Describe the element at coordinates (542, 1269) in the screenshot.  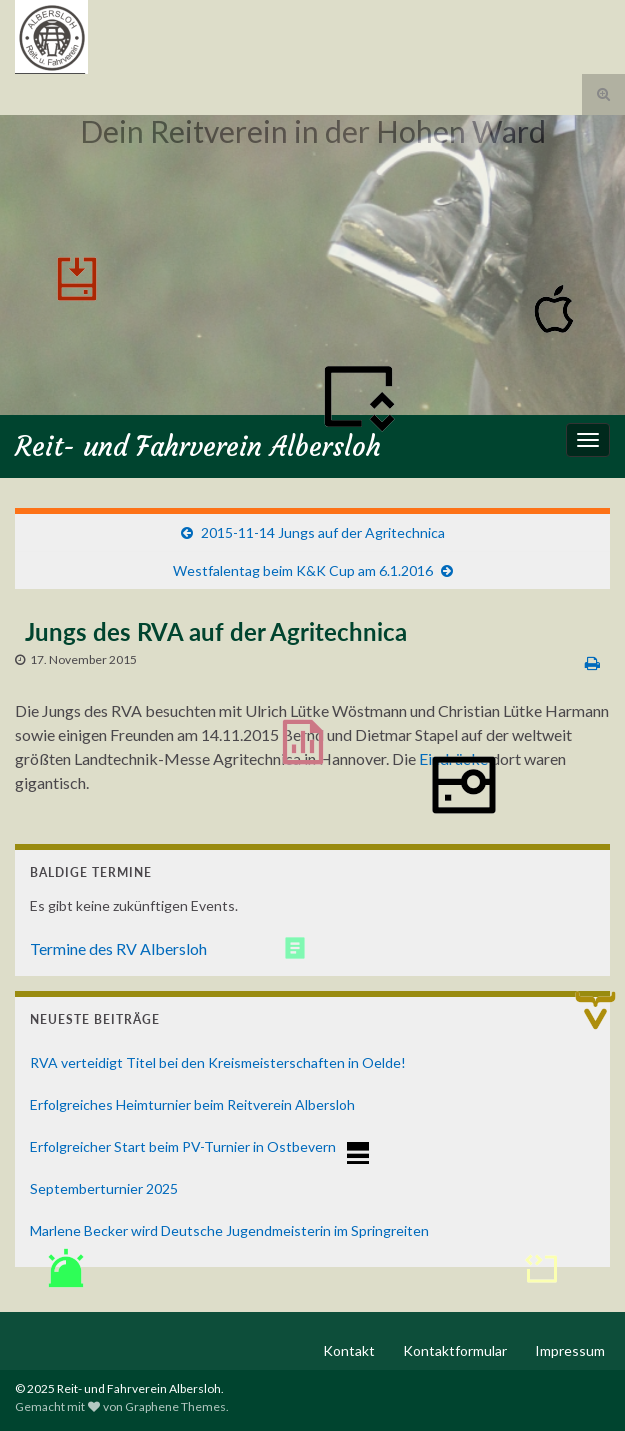
I see `insert a code block into the editor` at that location.